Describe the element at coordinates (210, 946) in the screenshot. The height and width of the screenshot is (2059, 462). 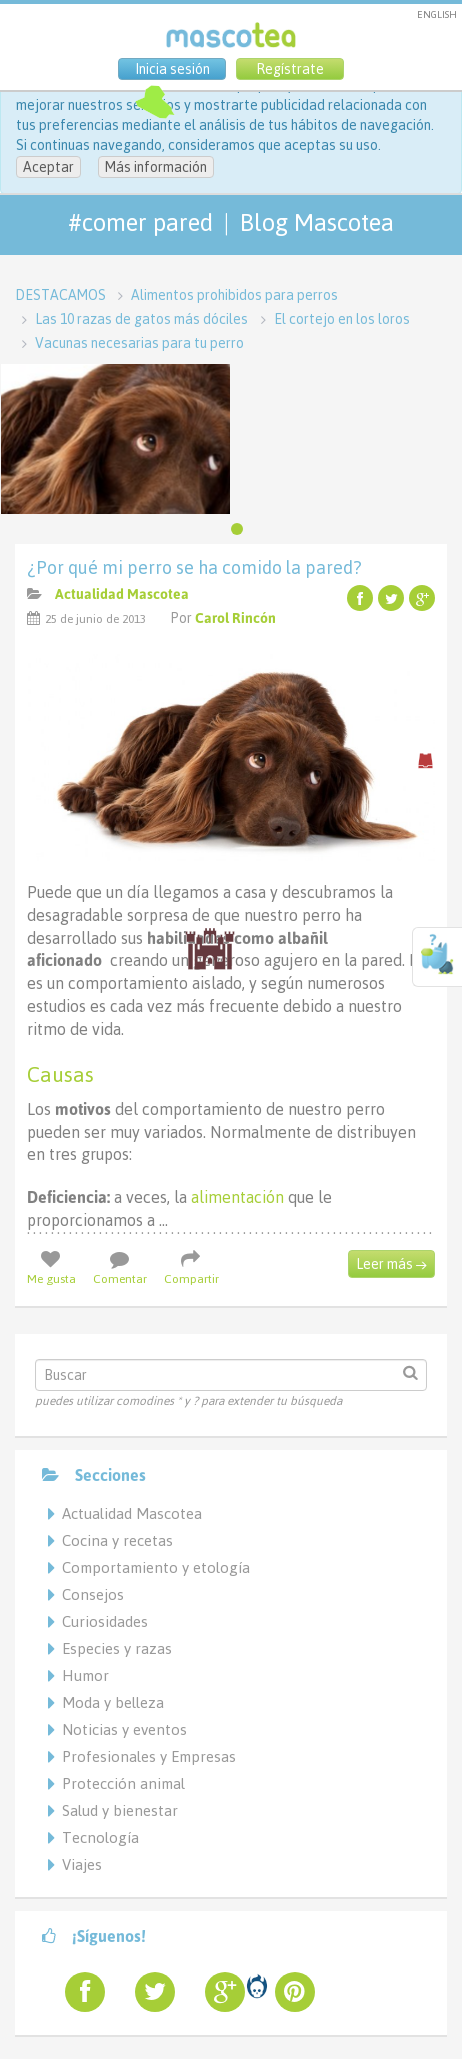
I see `view castle or fortress location` at that location.